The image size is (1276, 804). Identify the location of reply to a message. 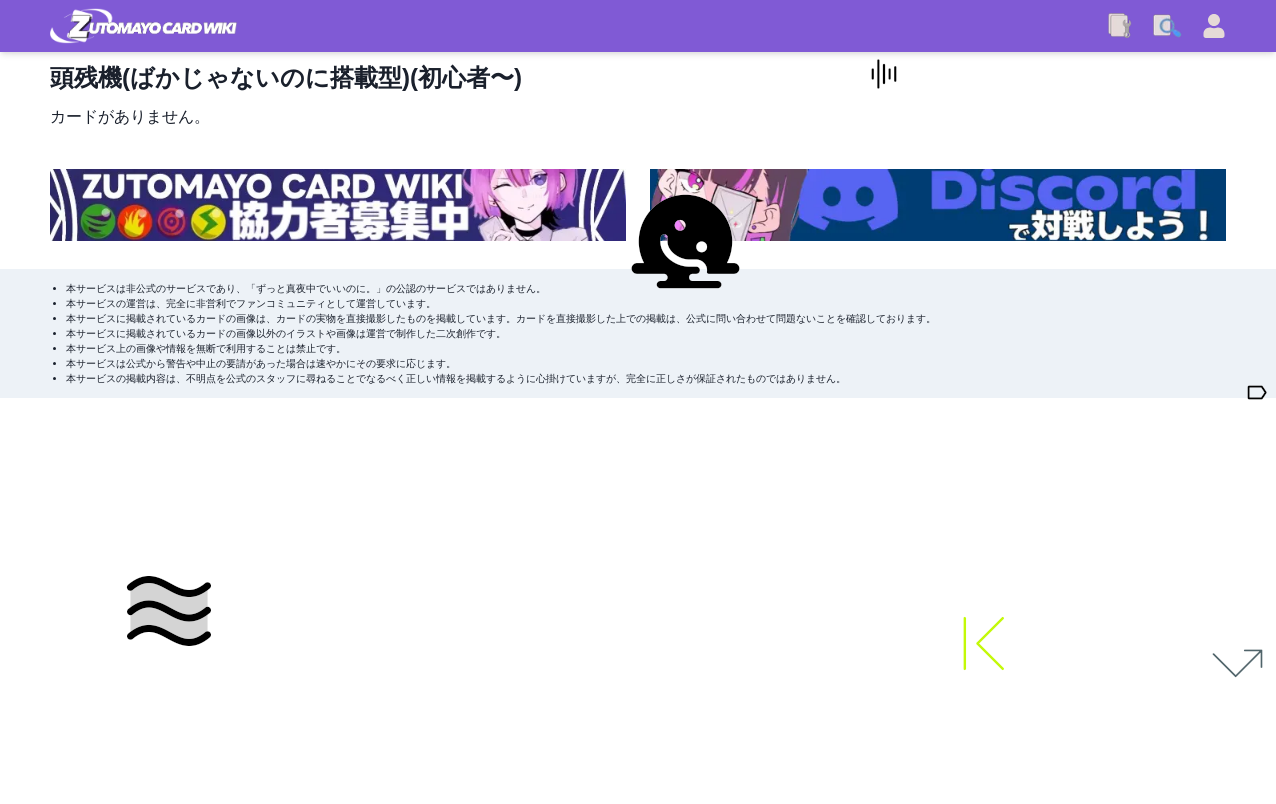
(1237, 661).